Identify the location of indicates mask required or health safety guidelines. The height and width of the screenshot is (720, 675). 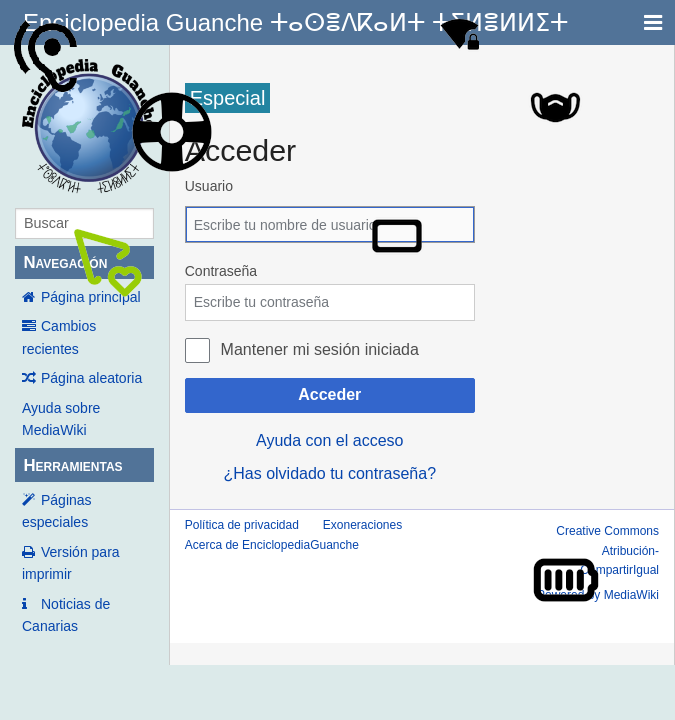
(555, 107).